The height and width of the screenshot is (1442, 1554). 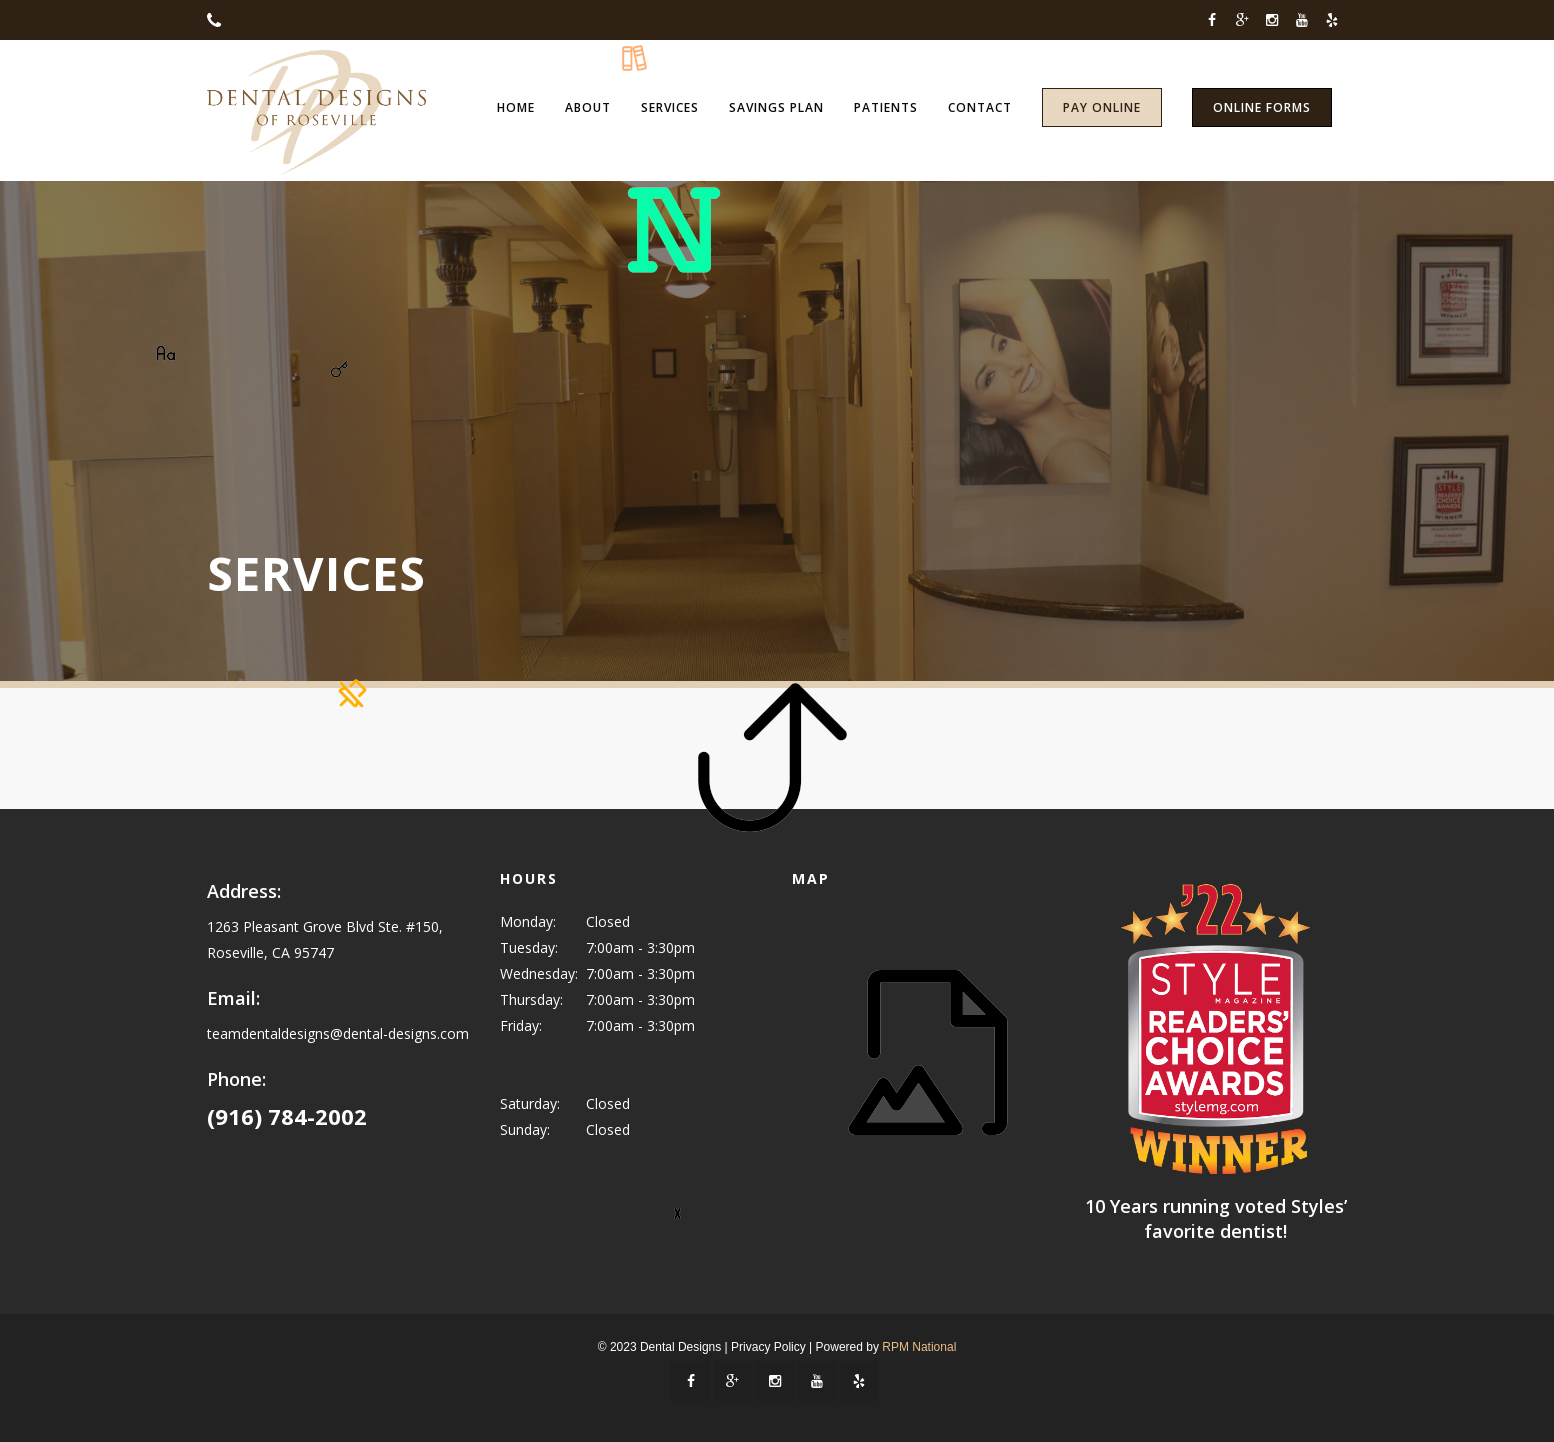 I want to click on unpin this item, so click(x=351, y=694).